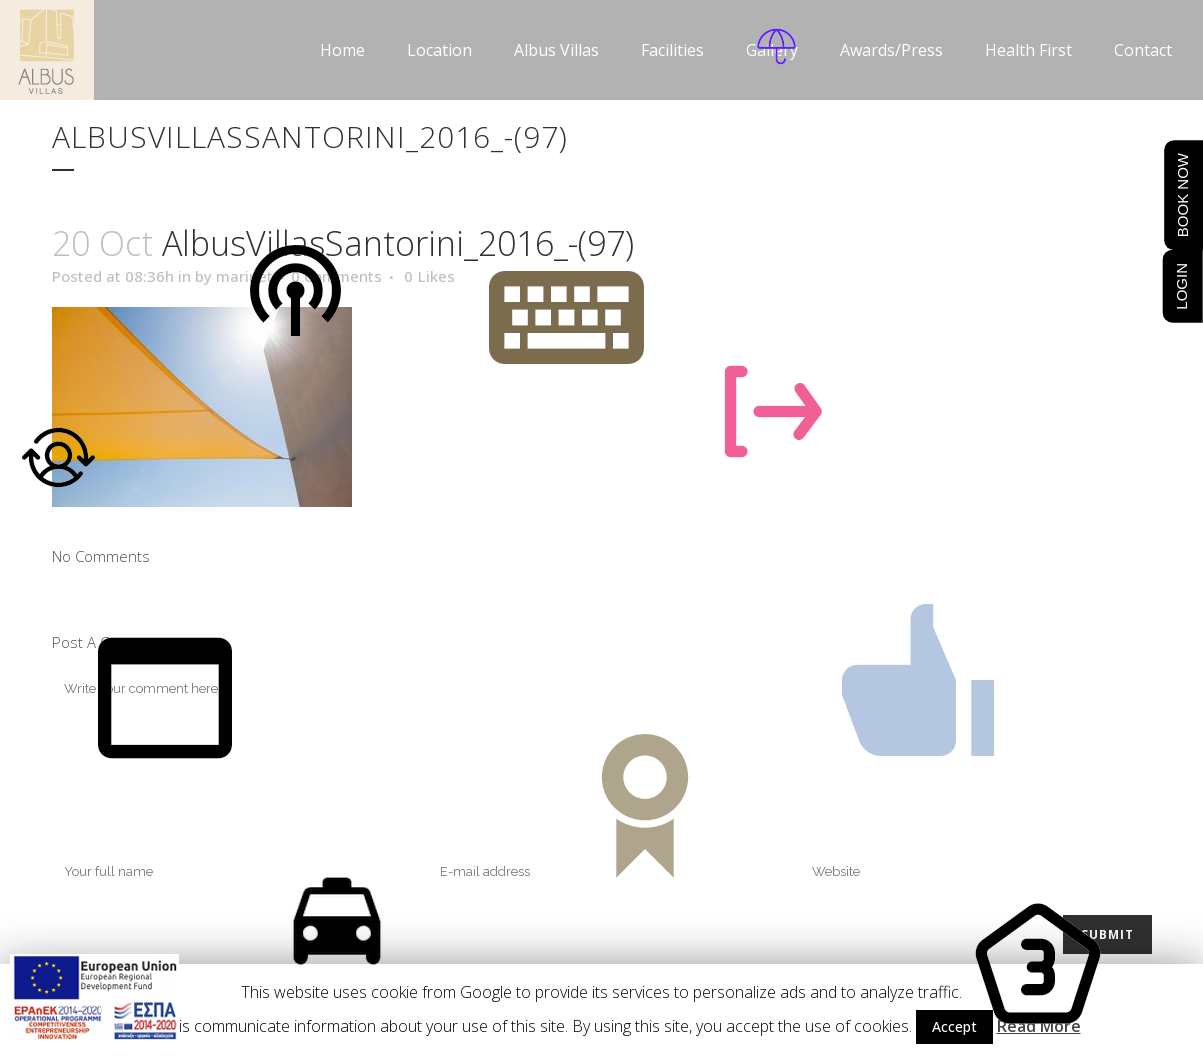  Describe the element at coordinates (165, 698) in the screenshot. I see `open a new window` at that location.